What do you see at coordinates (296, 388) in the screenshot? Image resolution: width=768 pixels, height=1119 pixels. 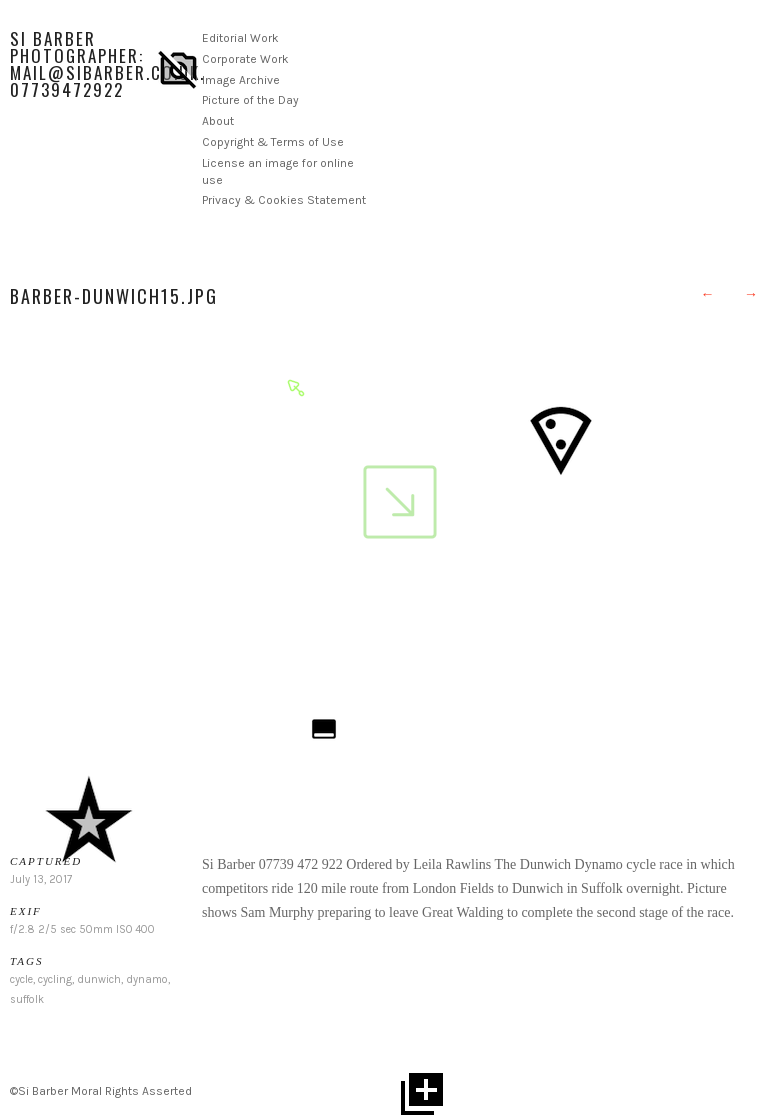 I see `access gardening or landscaping tools` at bounding box center [296, 388].